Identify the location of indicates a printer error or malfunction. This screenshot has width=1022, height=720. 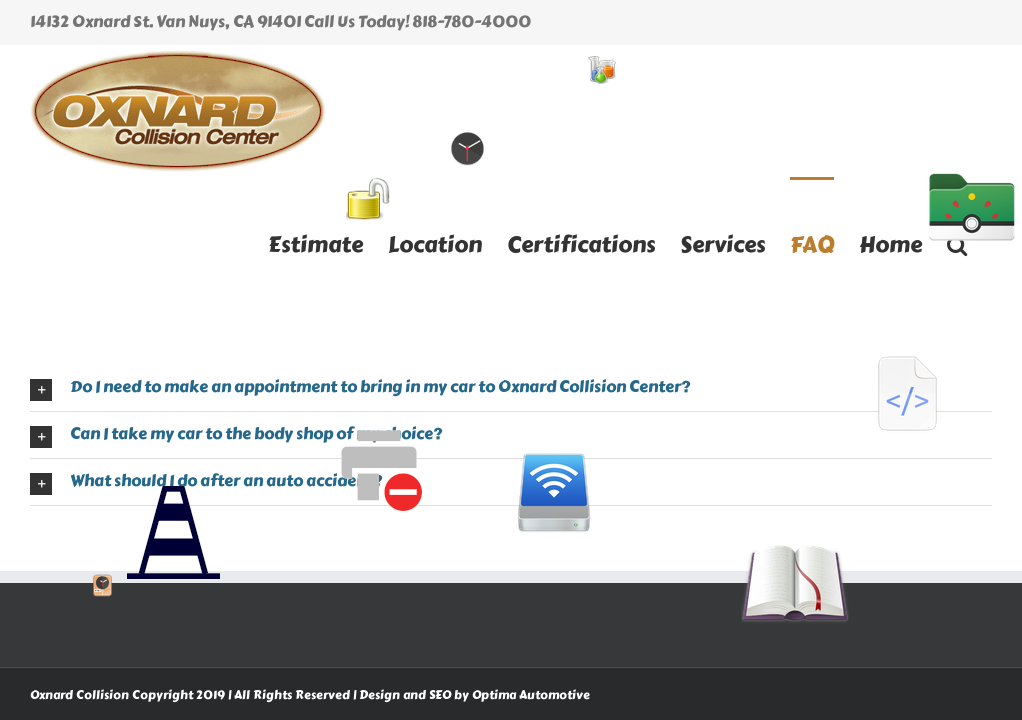
(379, 468).